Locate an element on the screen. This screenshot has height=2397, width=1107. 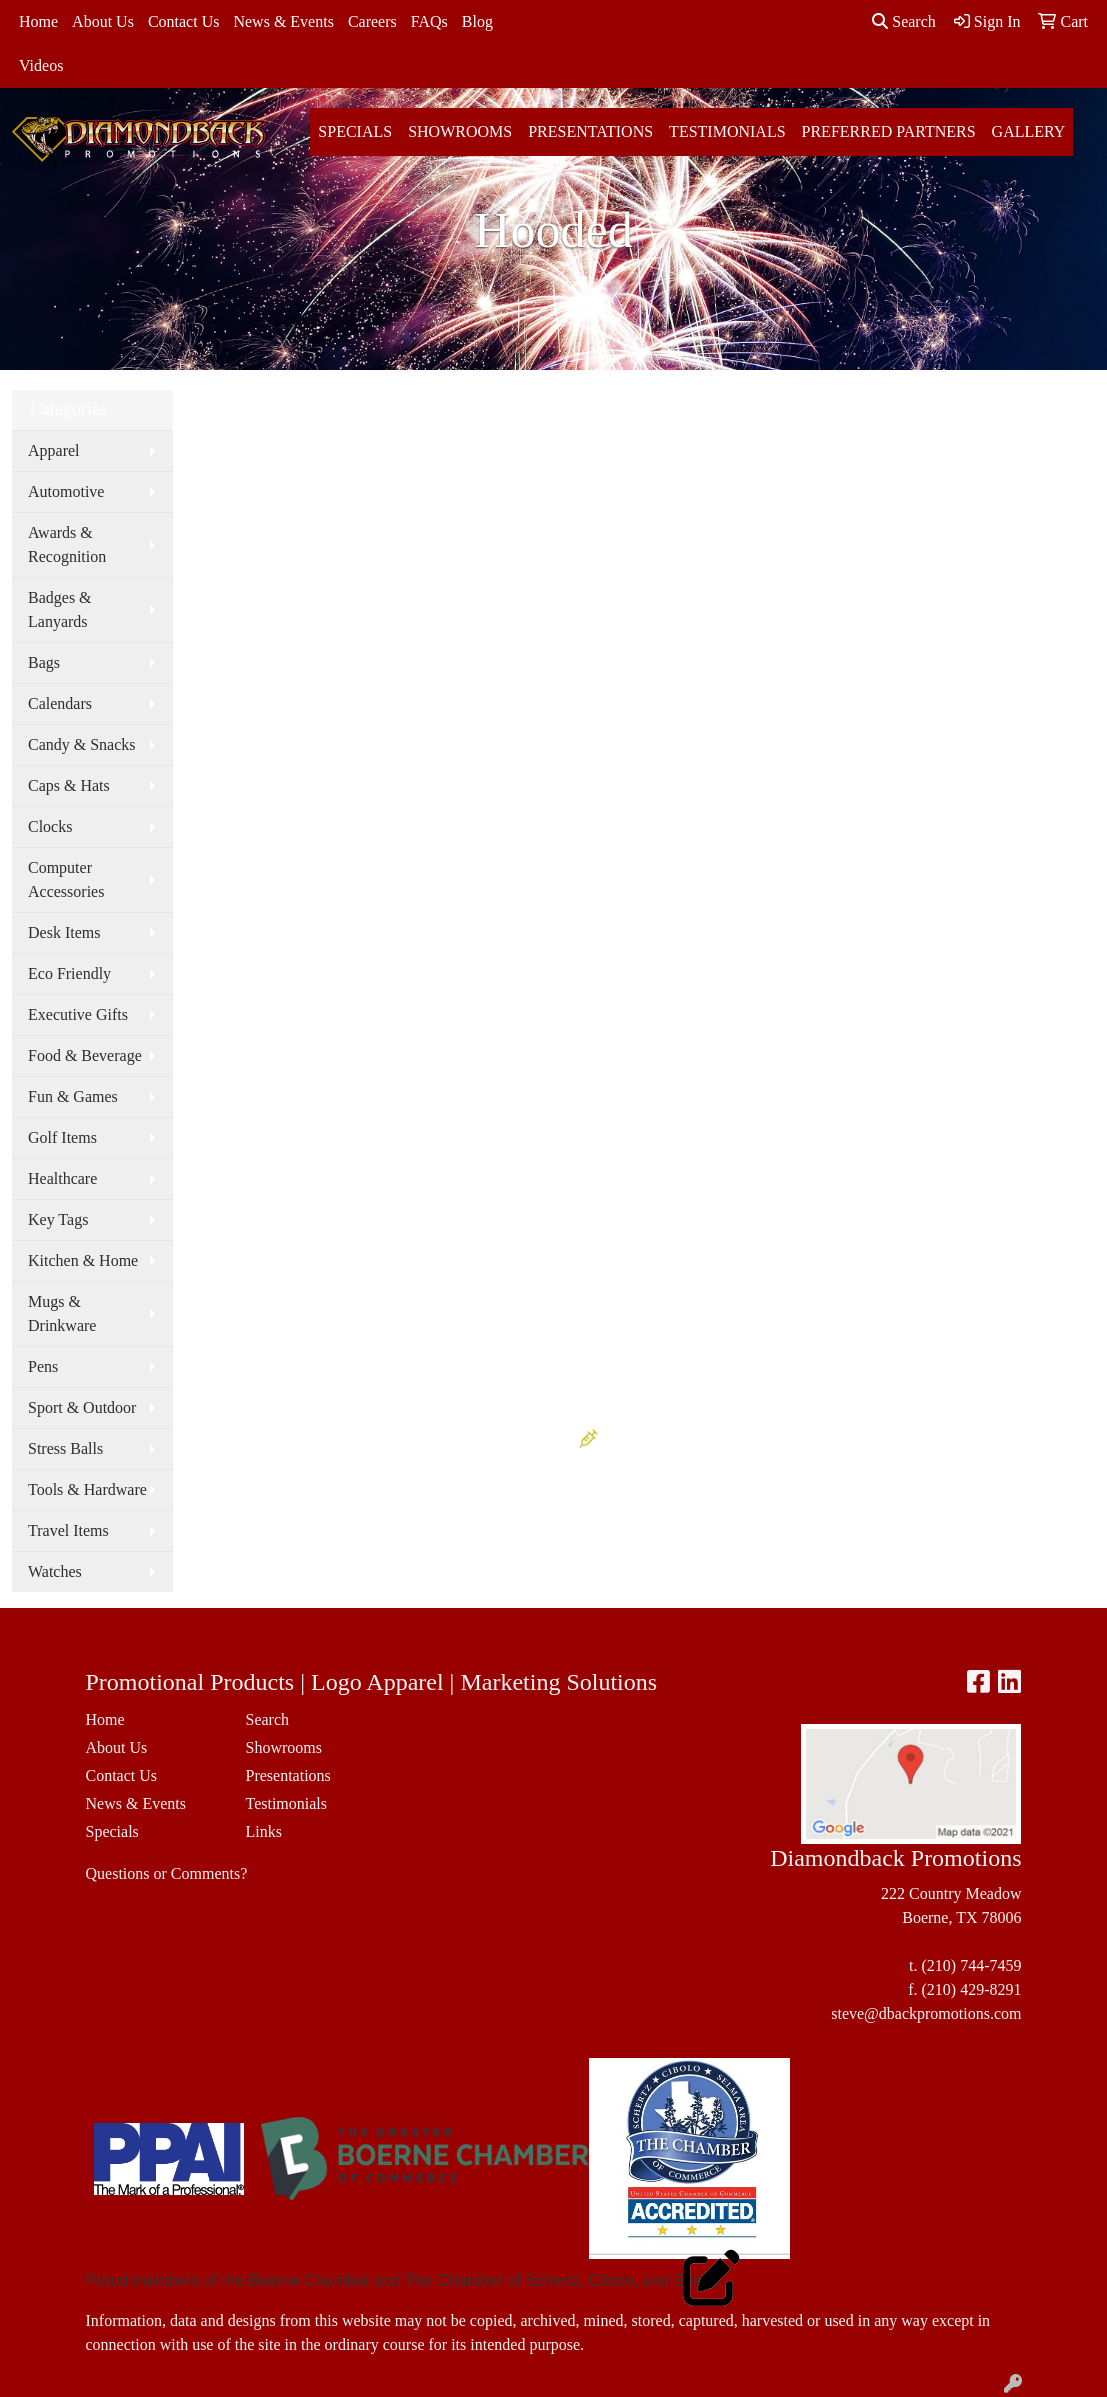
edit or modify content is located at coordinates (711, 2277).